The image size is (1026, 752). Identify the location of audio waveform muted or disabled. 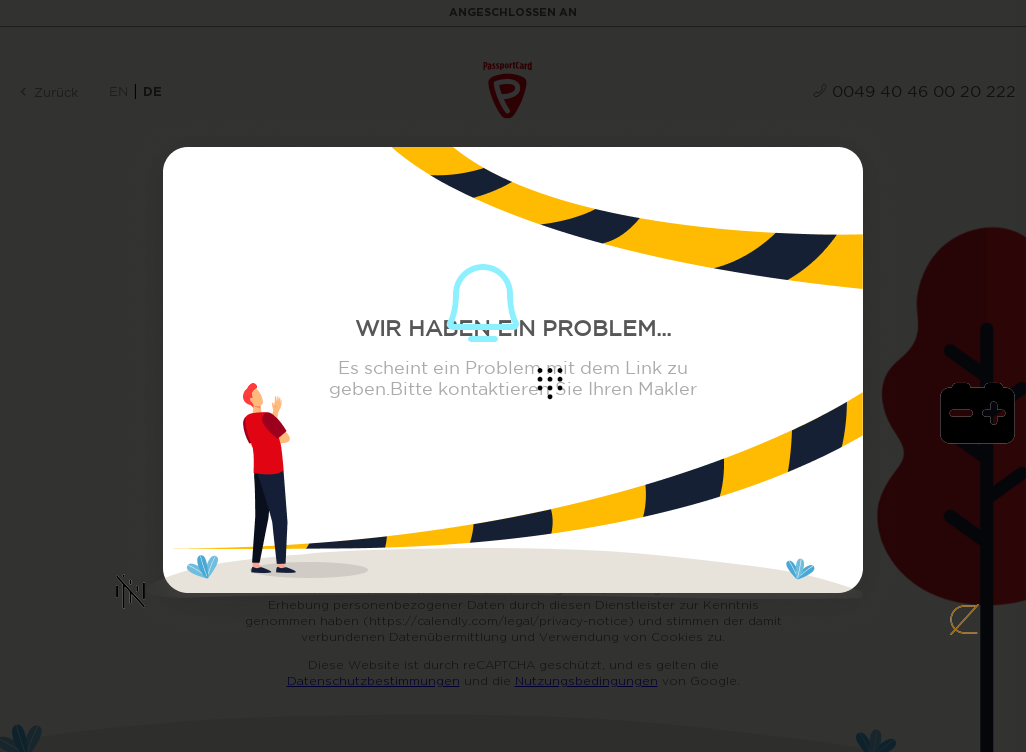
(130, 591).